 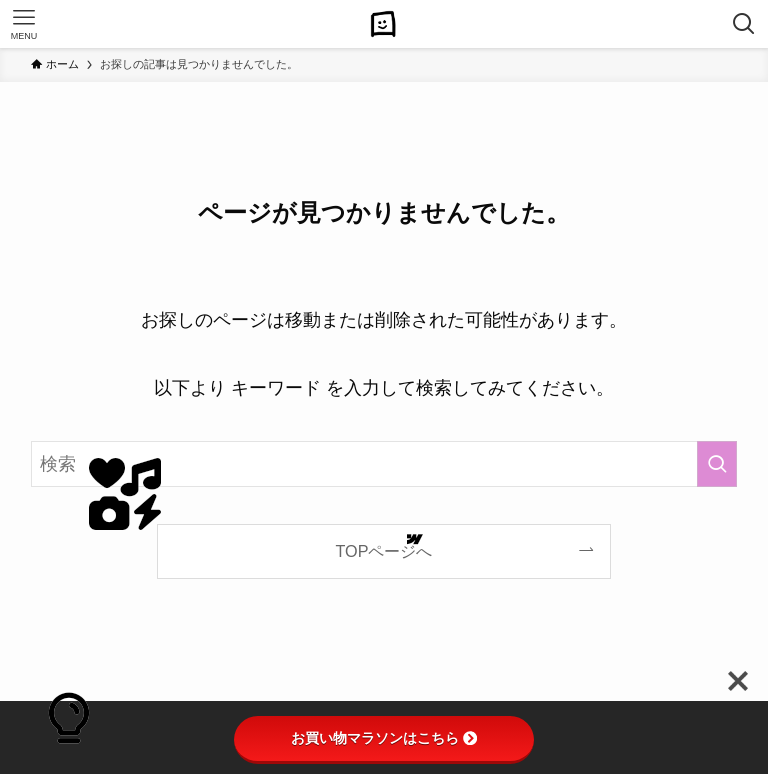 What do you see at coordinates (125, 494) in the screenshot?
I see `access media and creative tools` at bounding box center [125, 494].